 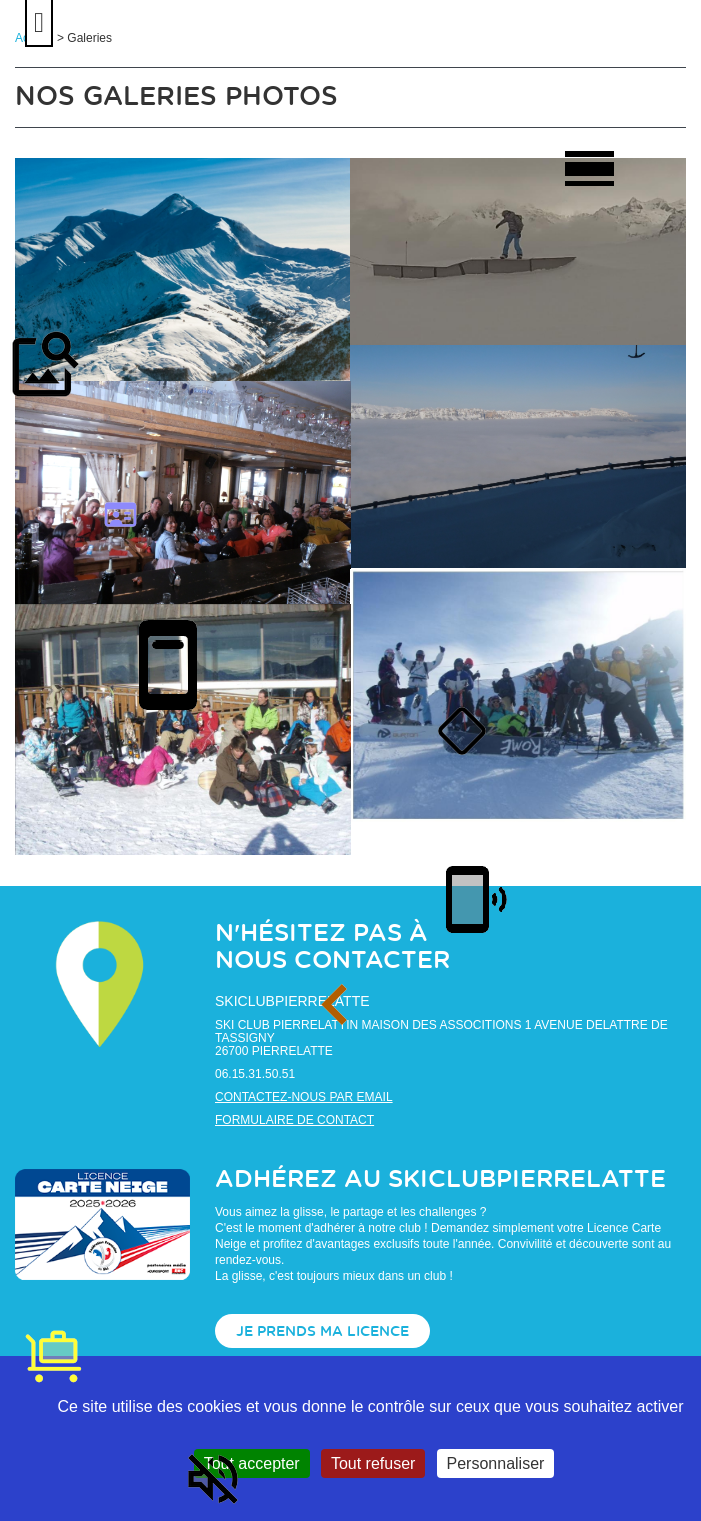 I want to click on search using an image or photo, so click(x=45, y=364).